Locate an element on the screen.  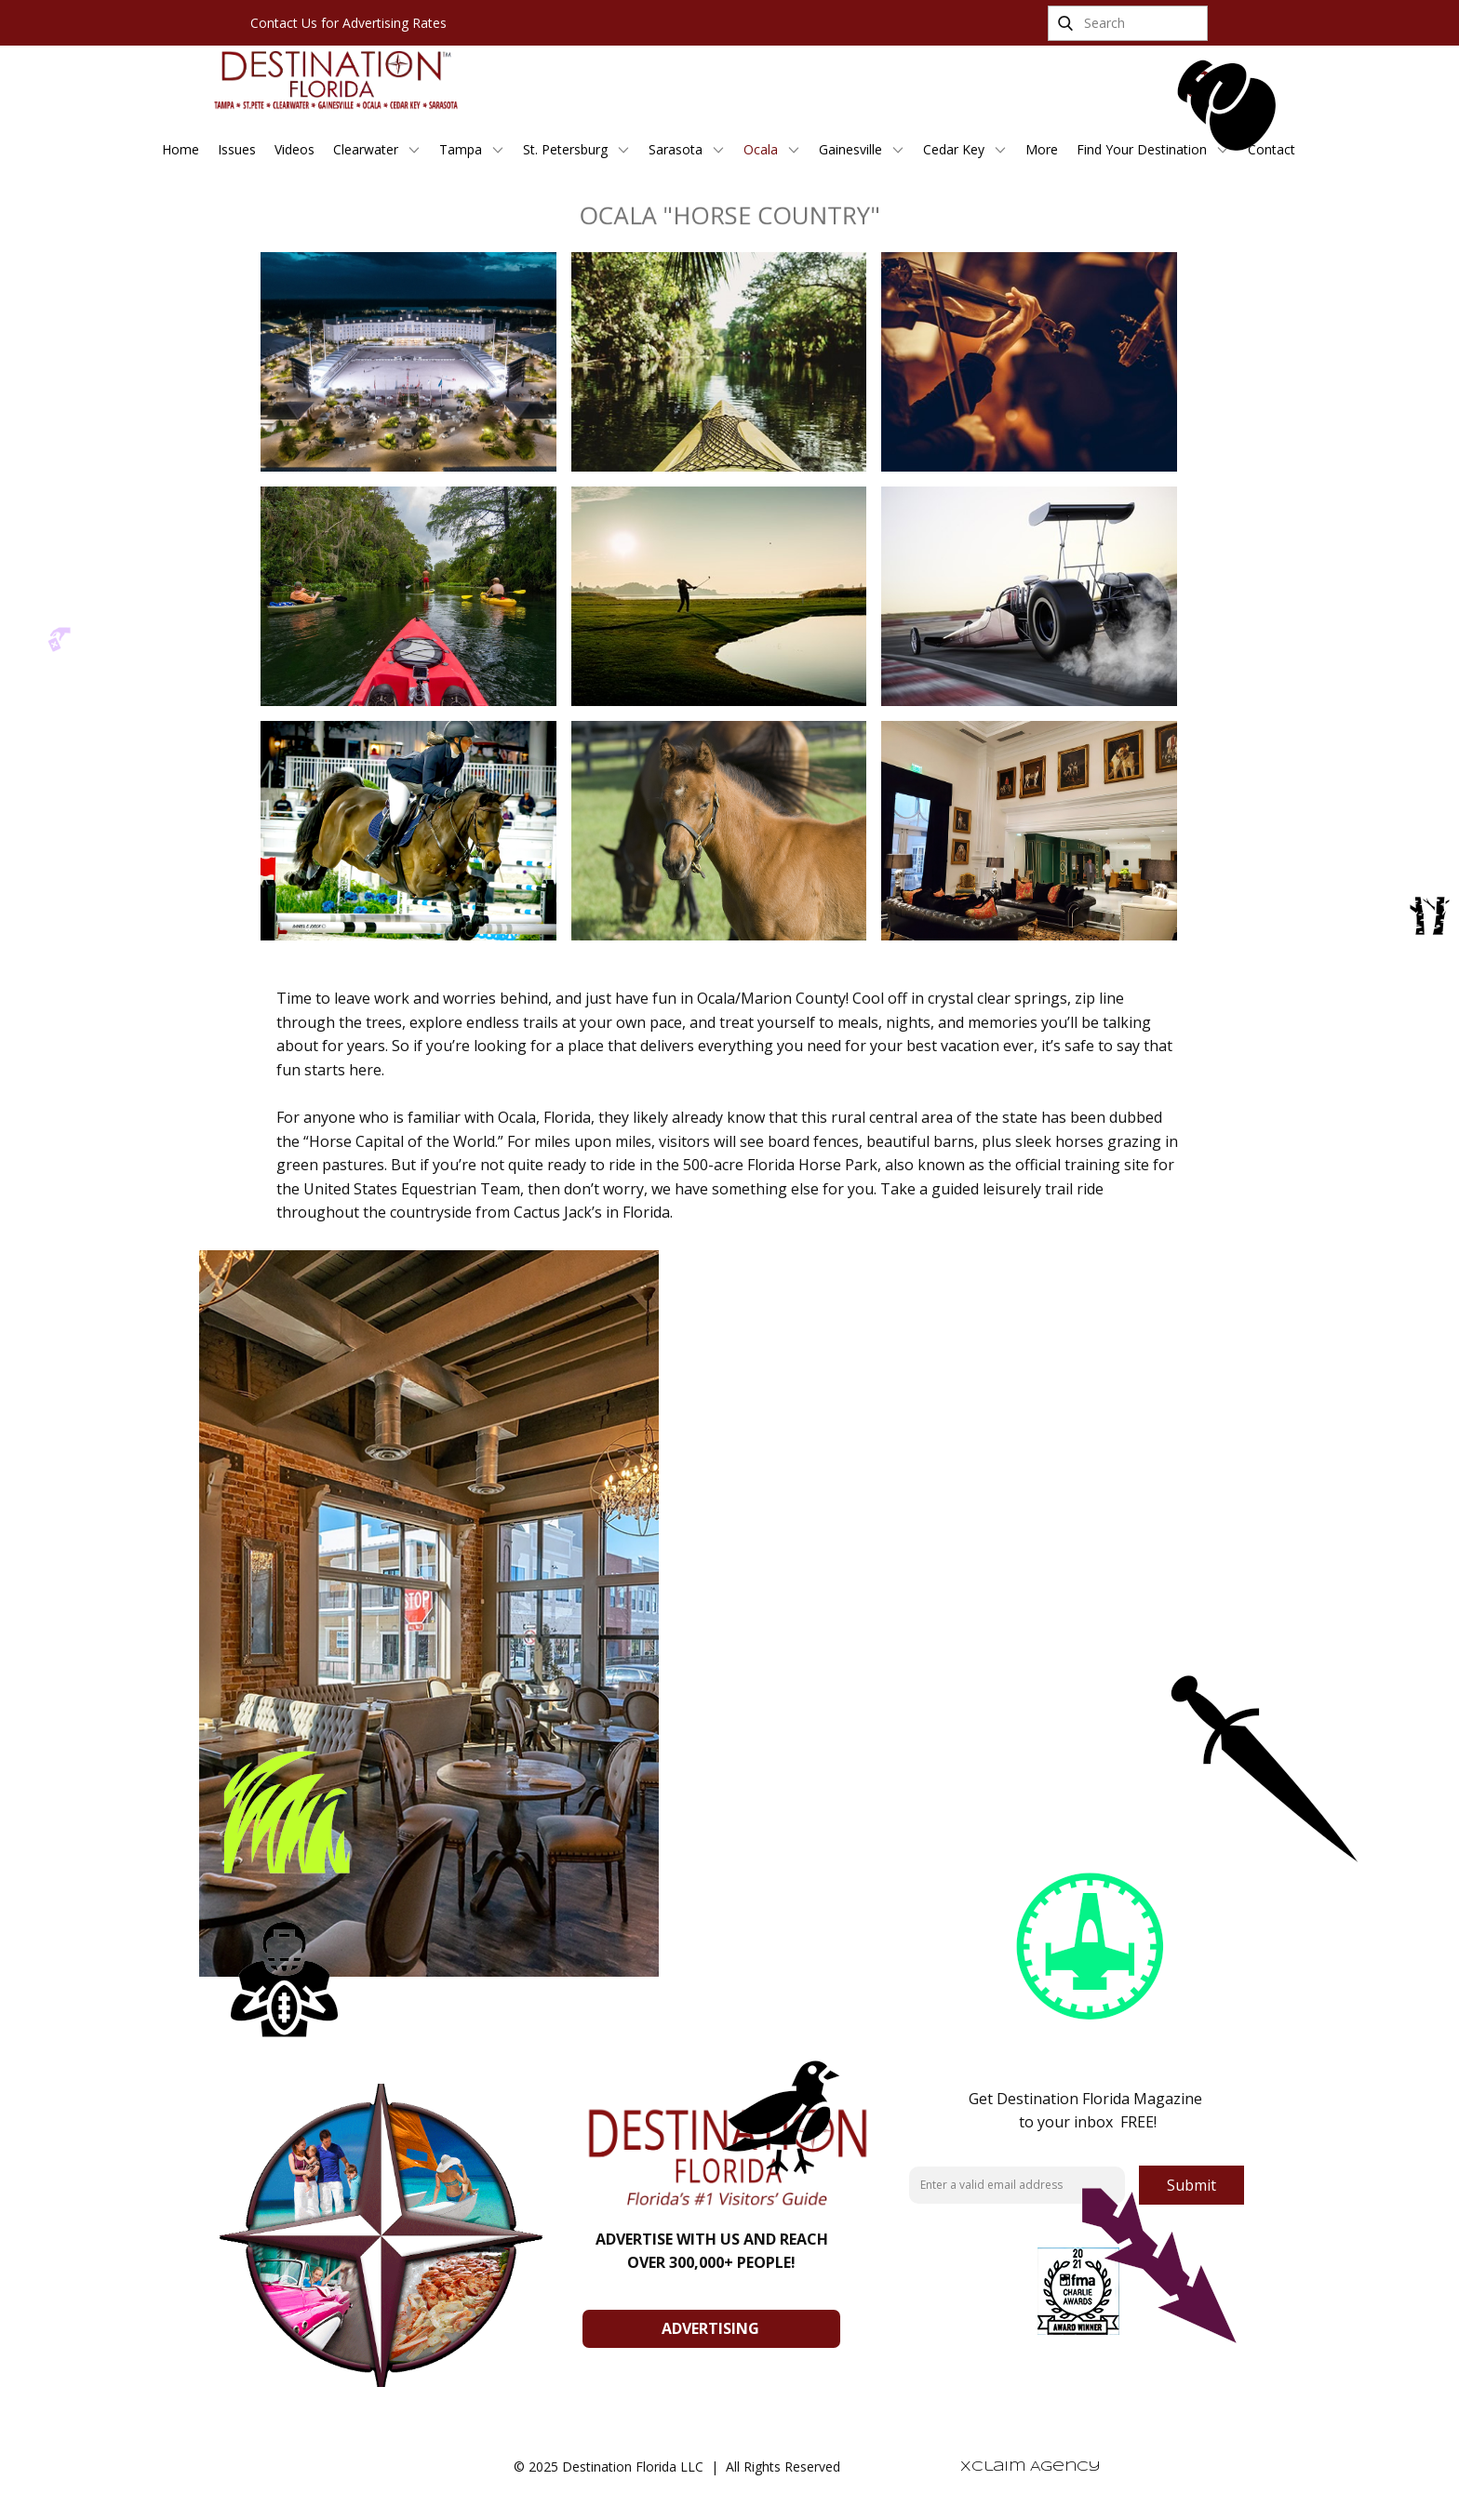
decorative bird illustration for nature-themed game is located at coordinates (781, 2117).